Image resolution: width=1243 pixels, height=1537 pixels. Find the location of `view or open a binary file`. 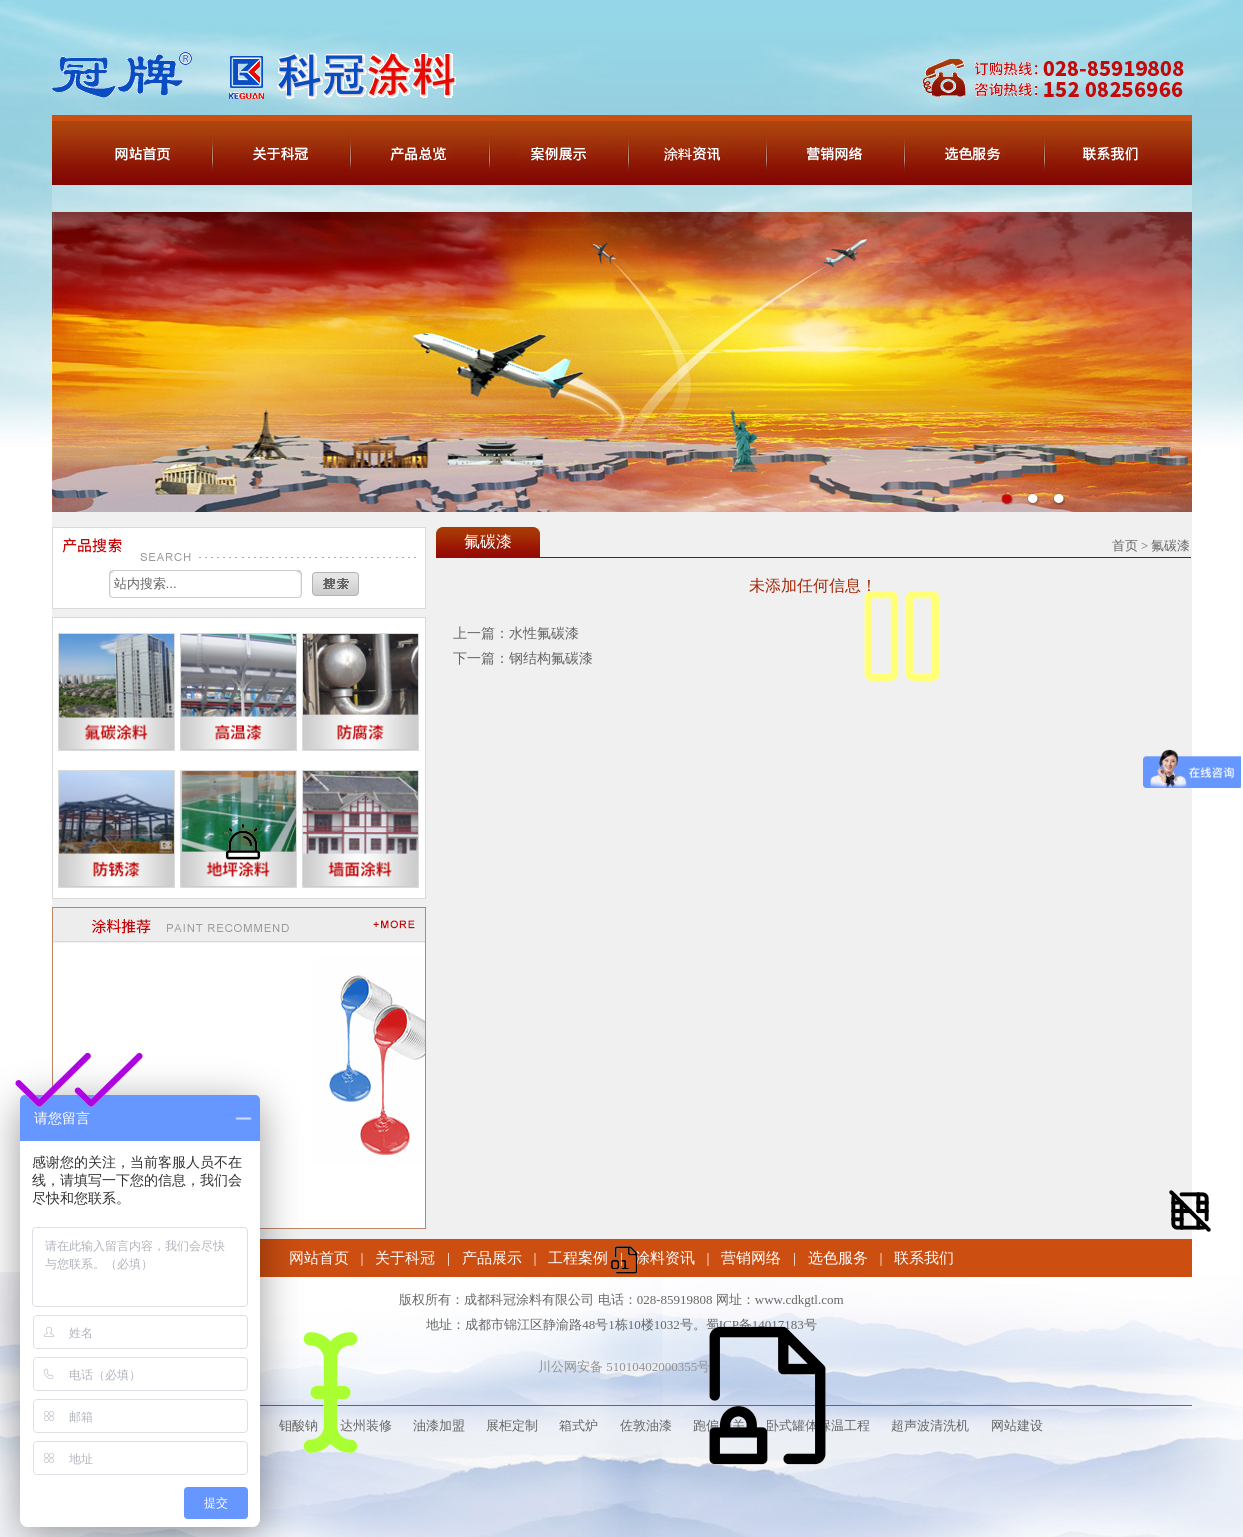

view or open a binary file is located at coordinates (626, 1260).